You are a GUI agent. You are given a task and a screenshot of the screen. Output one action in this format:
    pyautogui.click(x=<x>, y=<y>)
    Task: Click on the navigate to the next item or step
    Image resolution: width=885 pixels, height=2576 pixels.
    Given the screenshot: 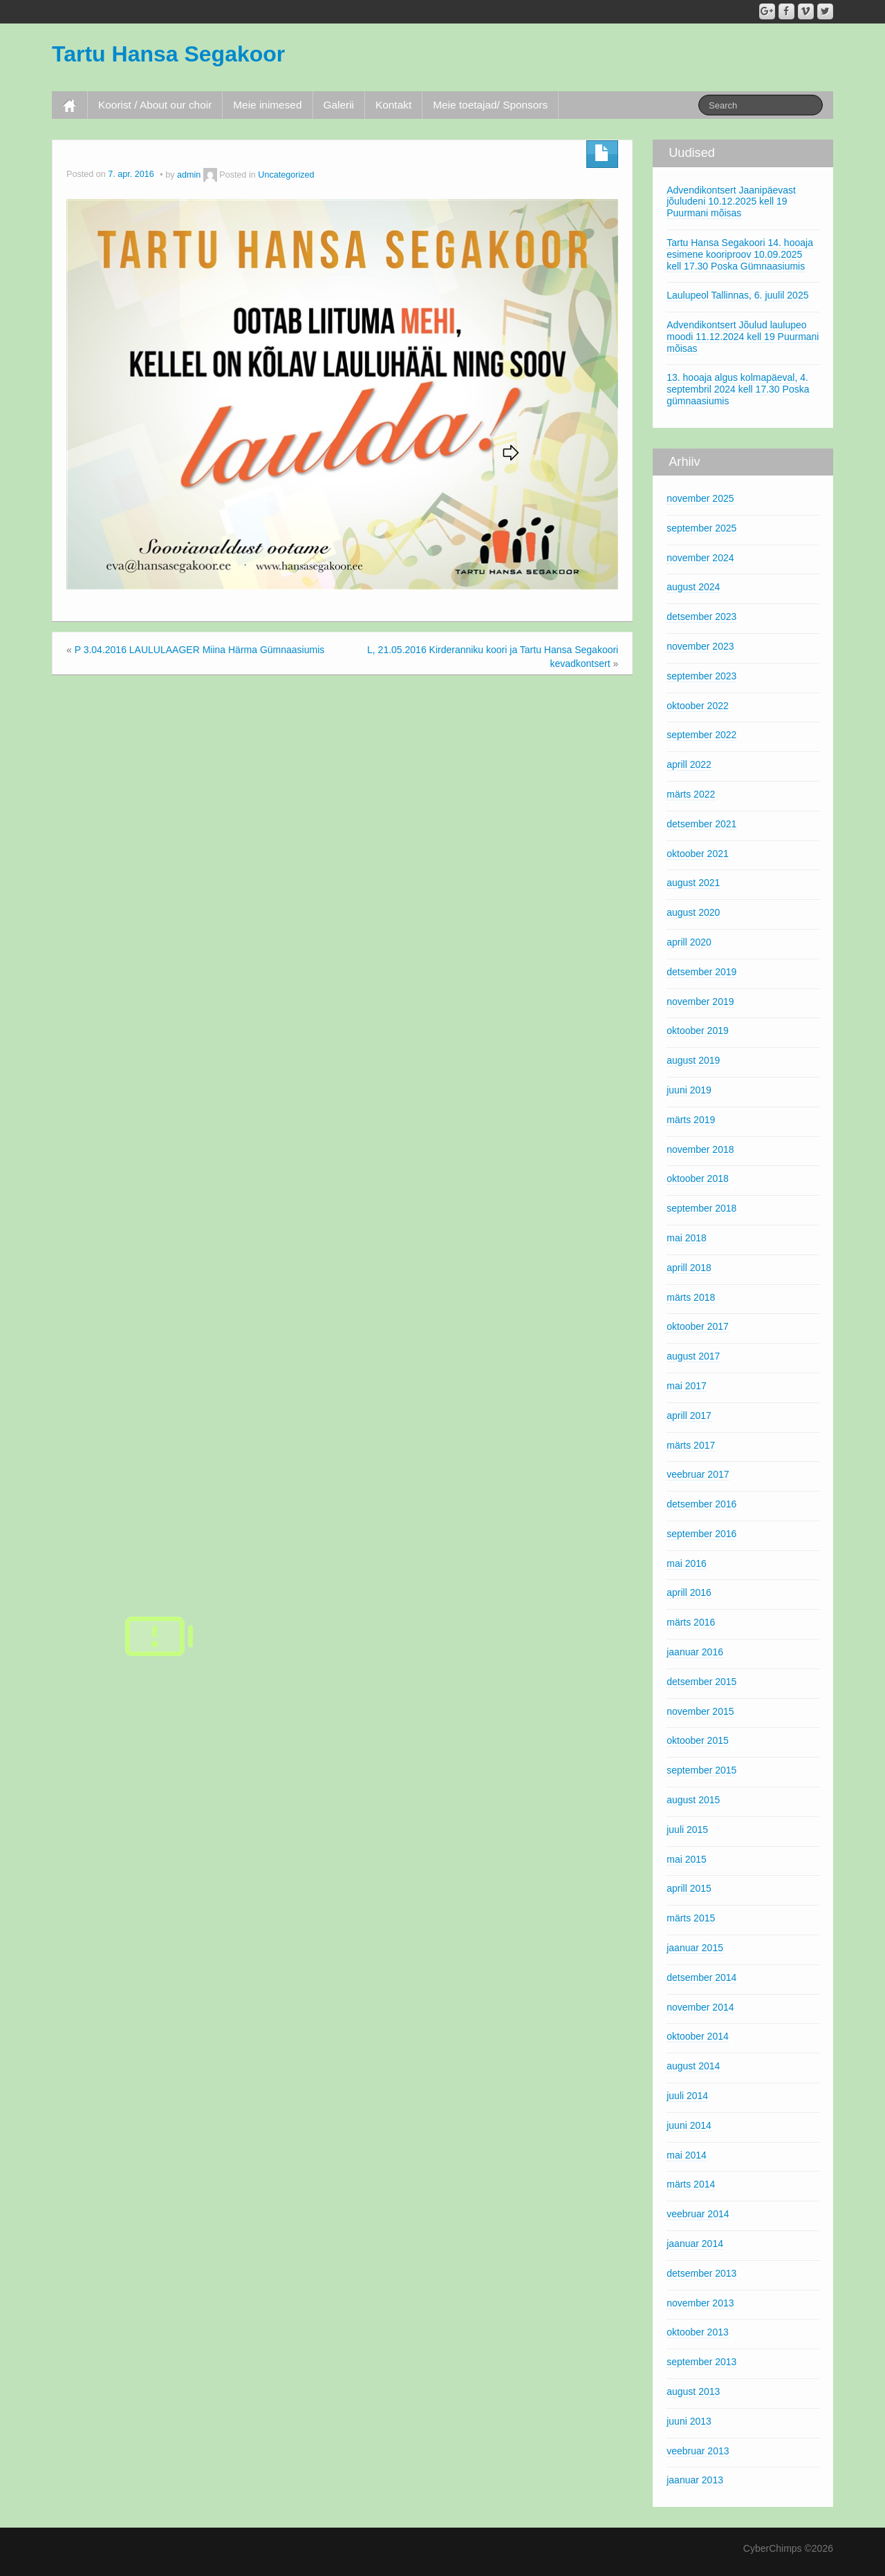 What is the action you would take?
    pyautogui.click(x=510, y=453)
    